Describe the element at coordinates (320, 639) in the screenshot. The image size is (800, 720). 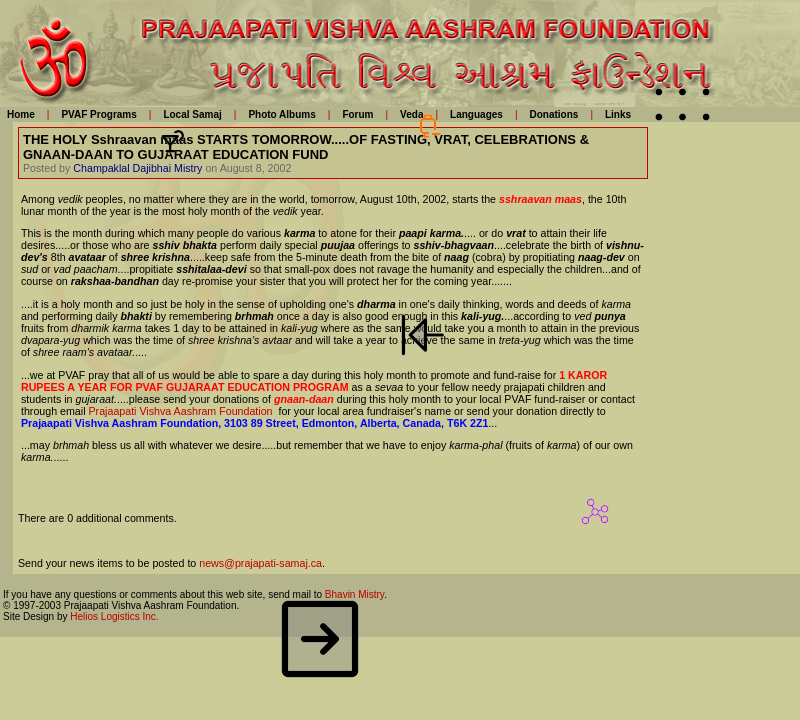
I see `proceed to the next step or screen` at that location.